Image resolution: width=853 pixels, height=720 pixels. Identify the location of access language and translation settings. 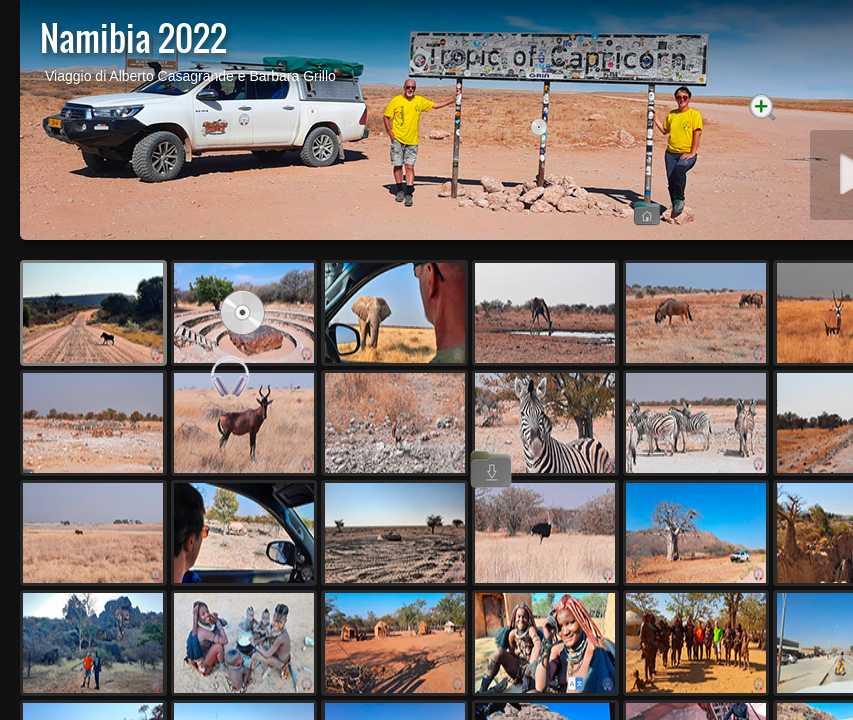
(575, 683).